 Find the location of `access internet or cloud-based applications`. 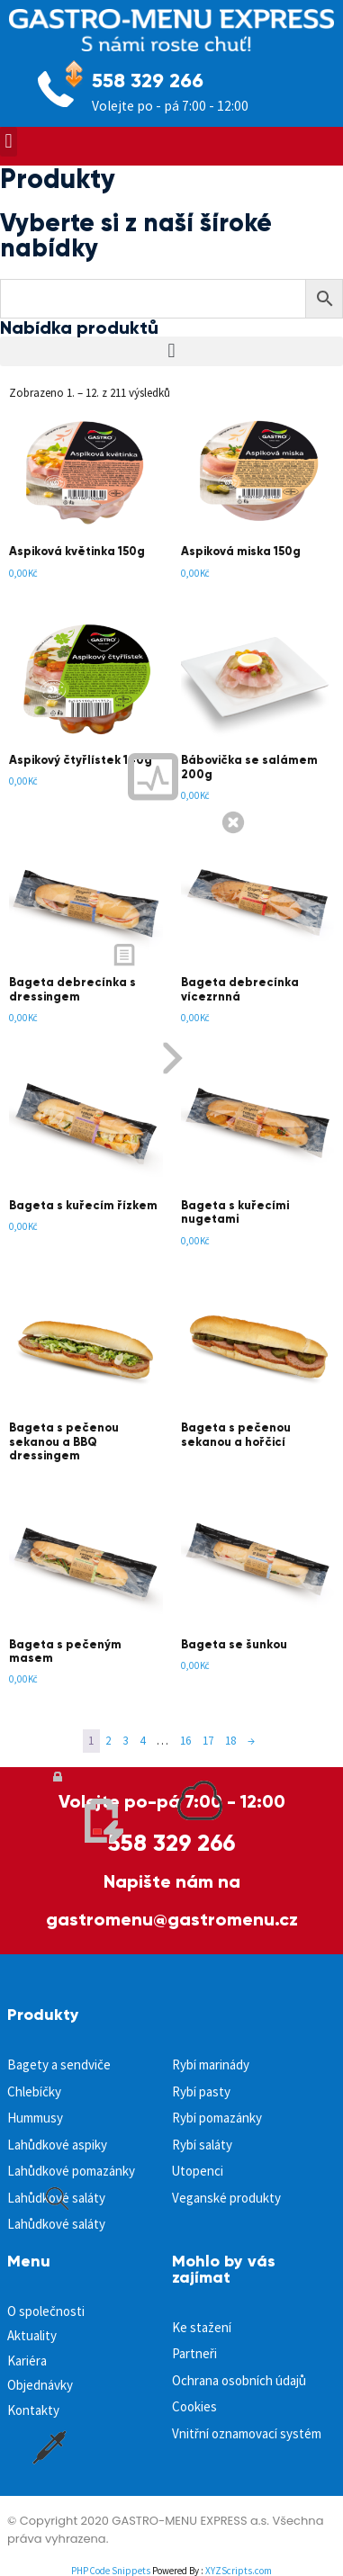

access internet or cloud-based applications is located at coordinates (200, 1800).